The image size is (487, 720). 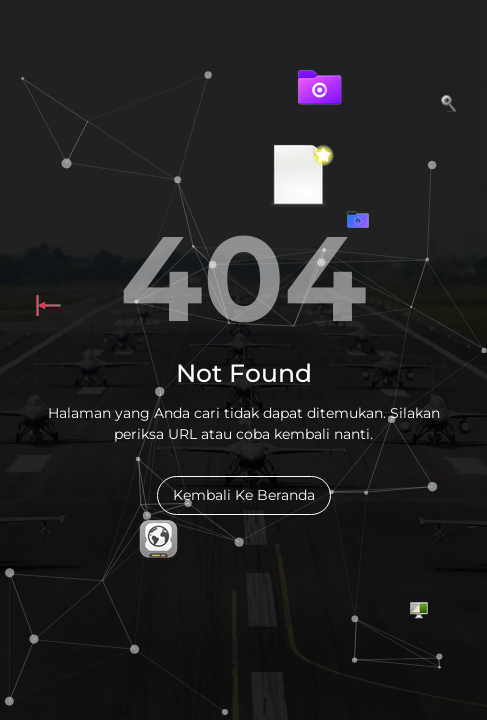 What do you see at coordinates (158, 539) in the screenshot?
I see `configure iSCSI network storage settings` at bounding box center [158, 539].